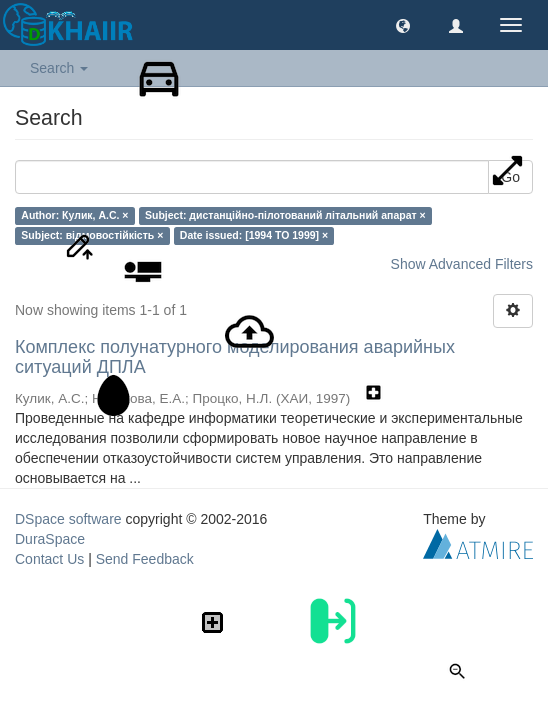 The image size is (548, 720). What do you see at coordinates (249, 331) in the screenshot?
I see `upload files to cloud storage` at bounding box center [249, 331].